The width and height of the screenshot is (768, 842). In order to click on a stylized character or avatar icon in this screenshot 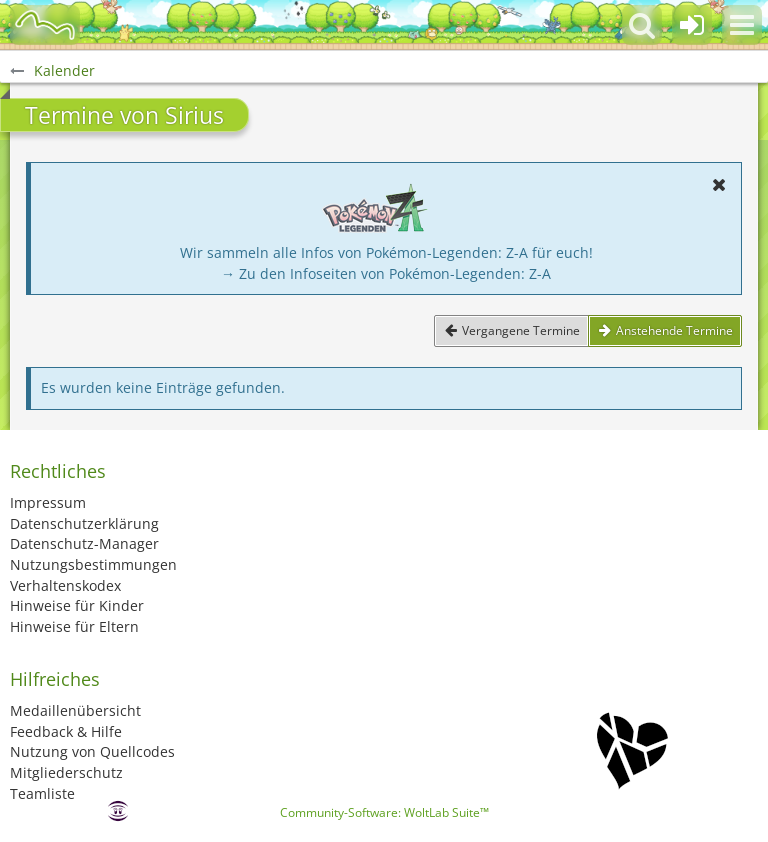, I will do `click(118, 811)`.